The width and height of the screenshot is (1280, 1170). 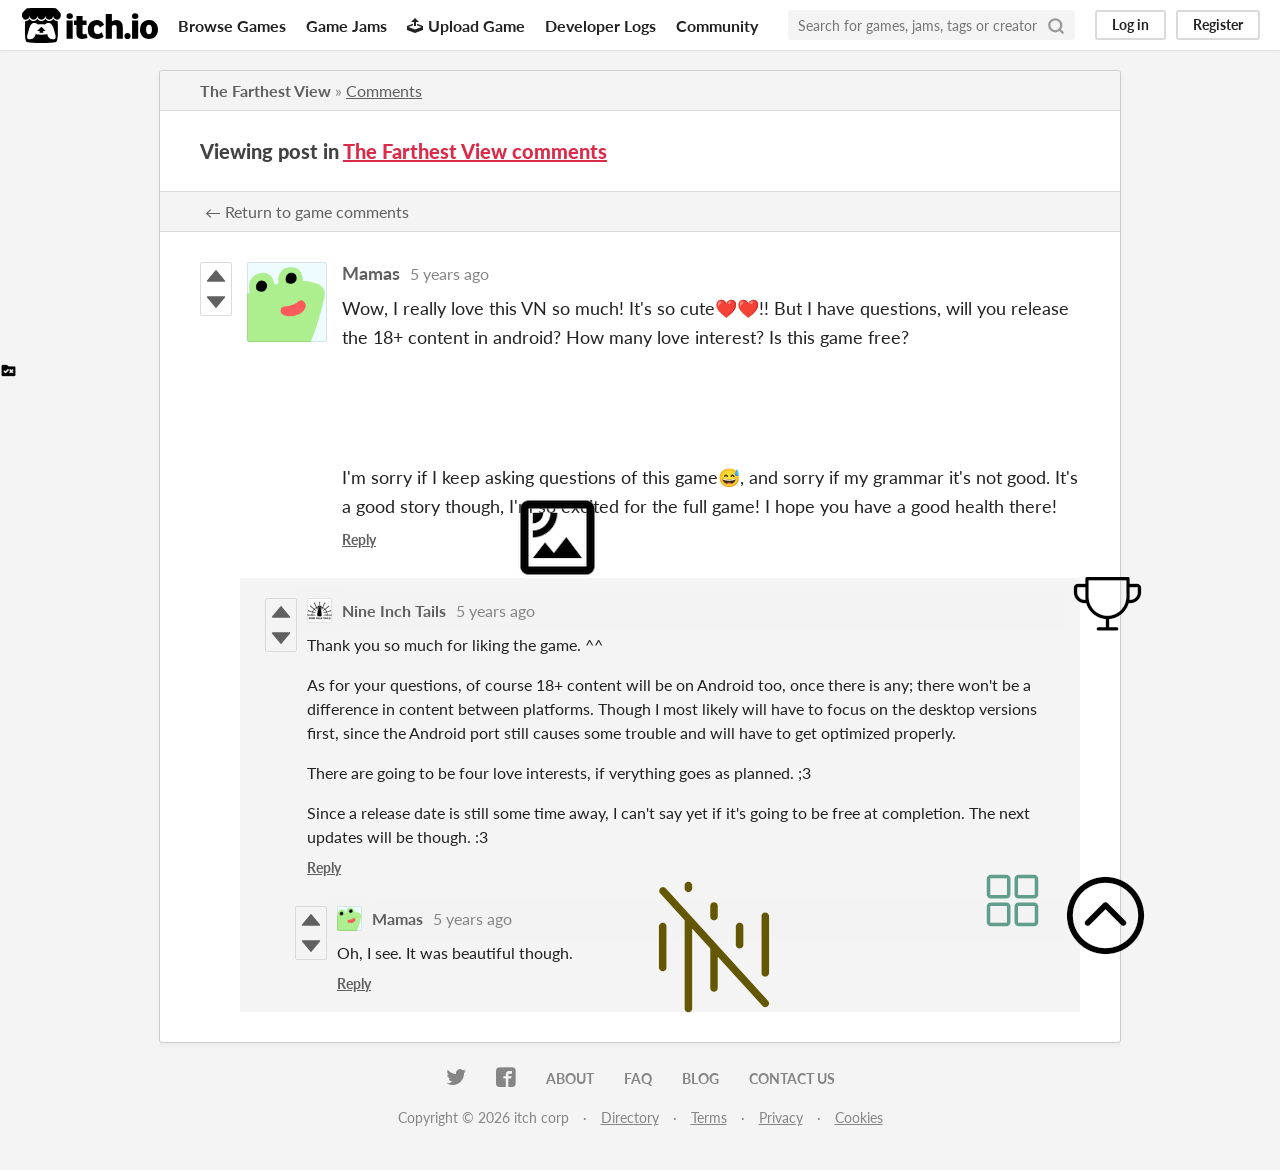 What do you see at coordinates (1105, 915) in the screenshot?
I see `scroll to top of page` at bounding box center [1105, 915].